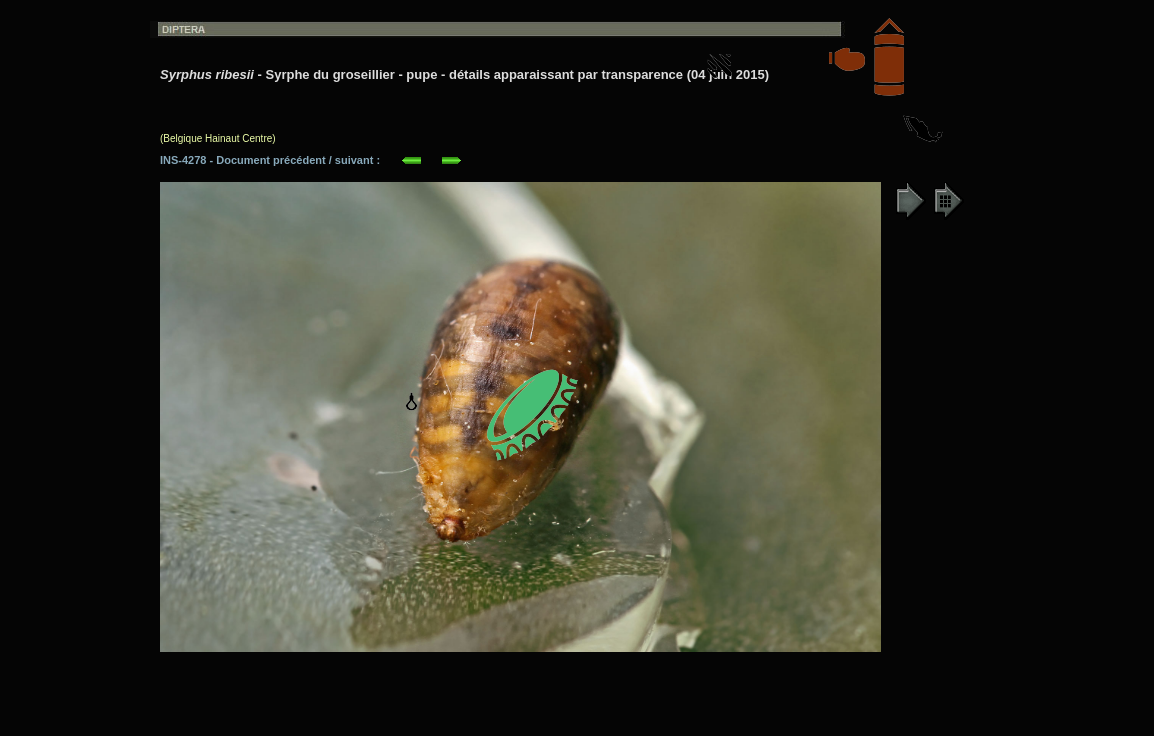 The image size is (1154, 736). Describe the element at coordinates (868, 58) in the screenshot. I see `access boxing or combat training features` at that location.